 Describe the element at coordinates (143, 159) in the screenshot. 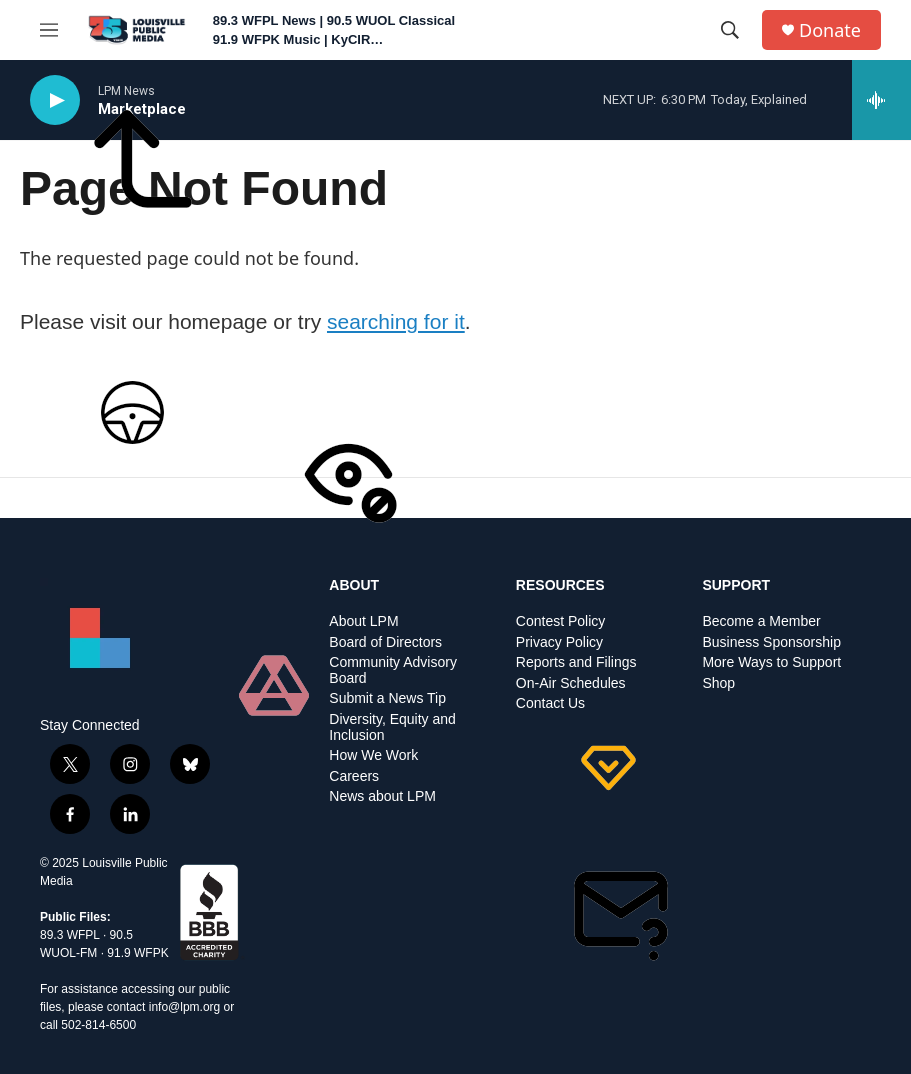

I see `go back and up in navigation` at that location.